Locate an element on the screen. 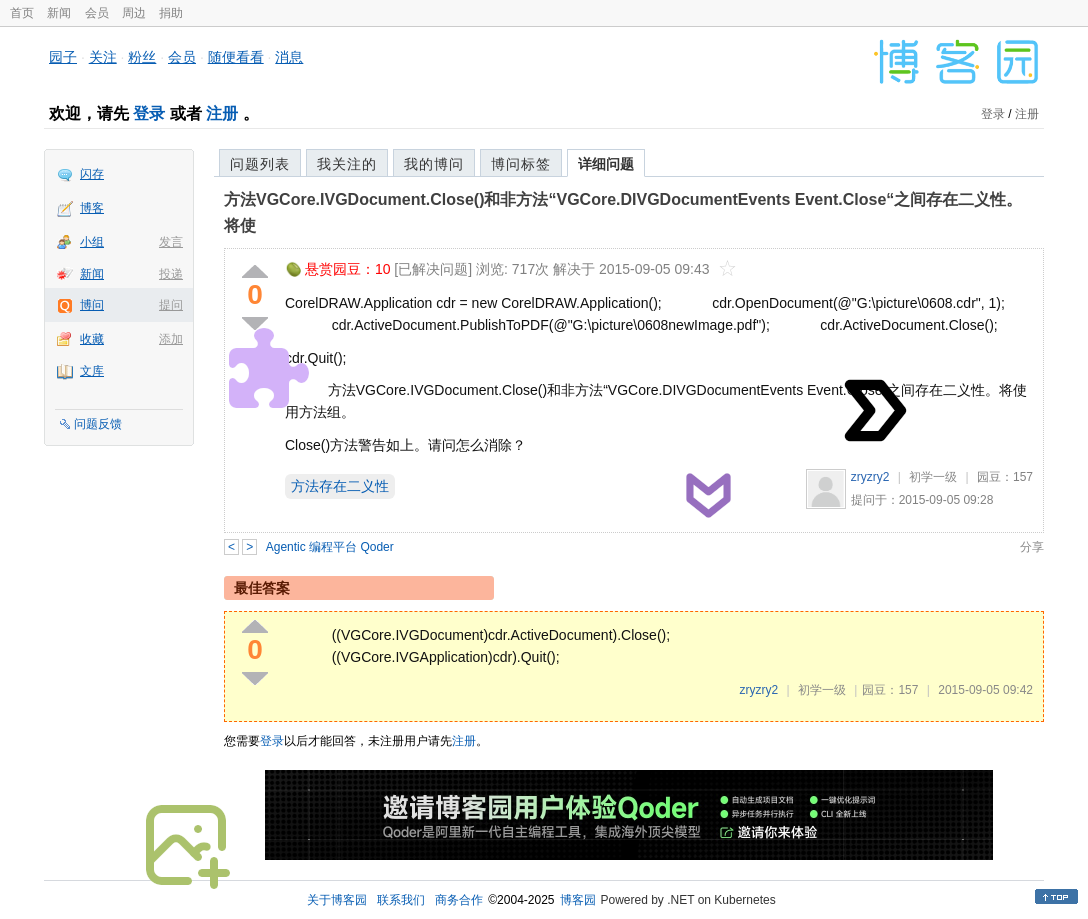 The width and height of the screenshot is (1088, 919). add a new photo is located at coordinates (186, 845).